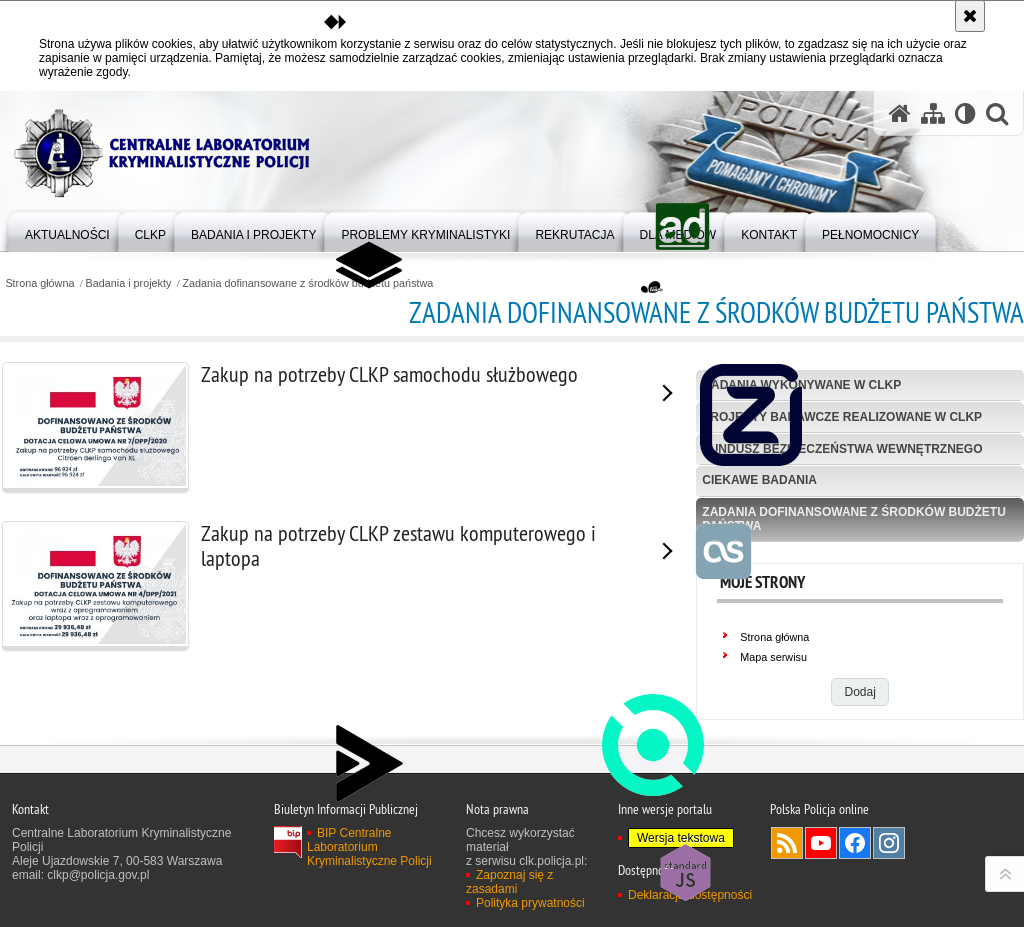 Image resolution: width=1024 pixels, height=927 pixels. Describe the element at coordinates (369, 265) in the screenshot. I see `open remove.bg background removal tool` at that location.